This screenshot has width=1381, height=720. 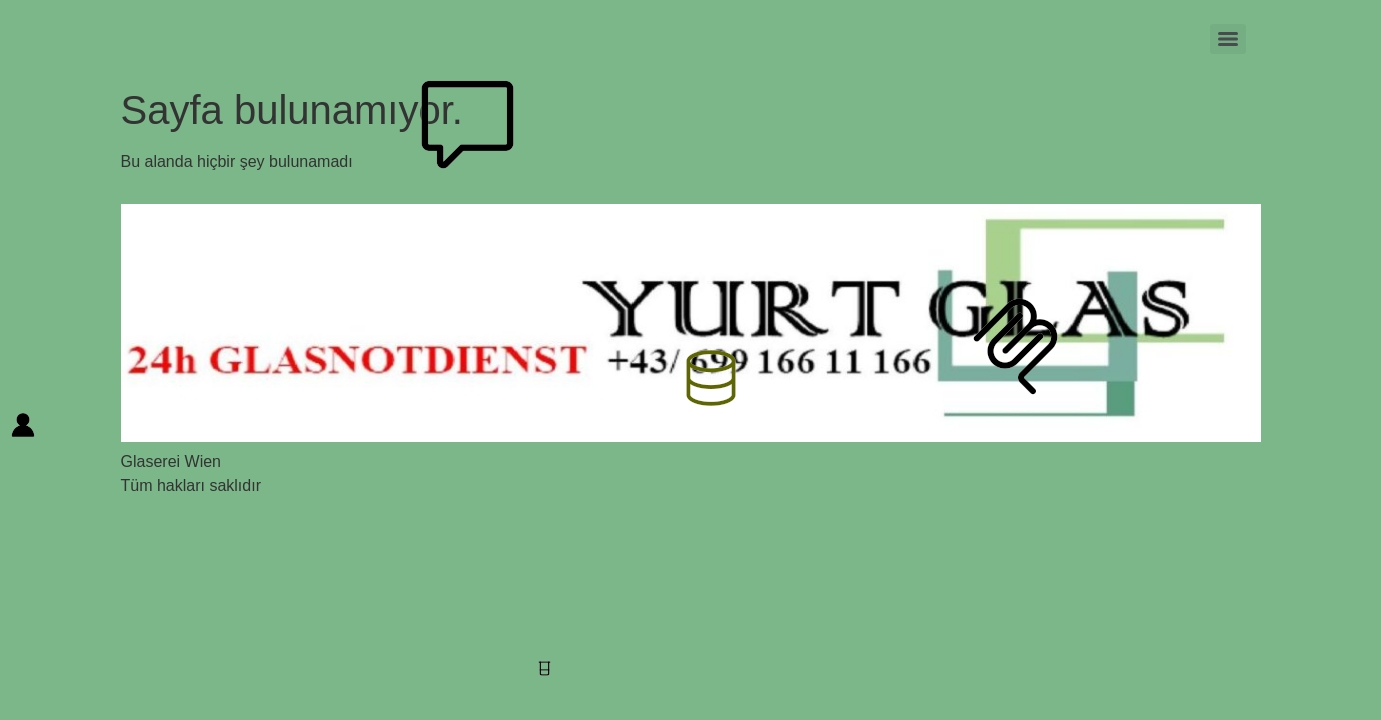 What do you see at coordinates (711, 378) in the screenshot?
I see `access database storage` at bounding box center [711, 378].